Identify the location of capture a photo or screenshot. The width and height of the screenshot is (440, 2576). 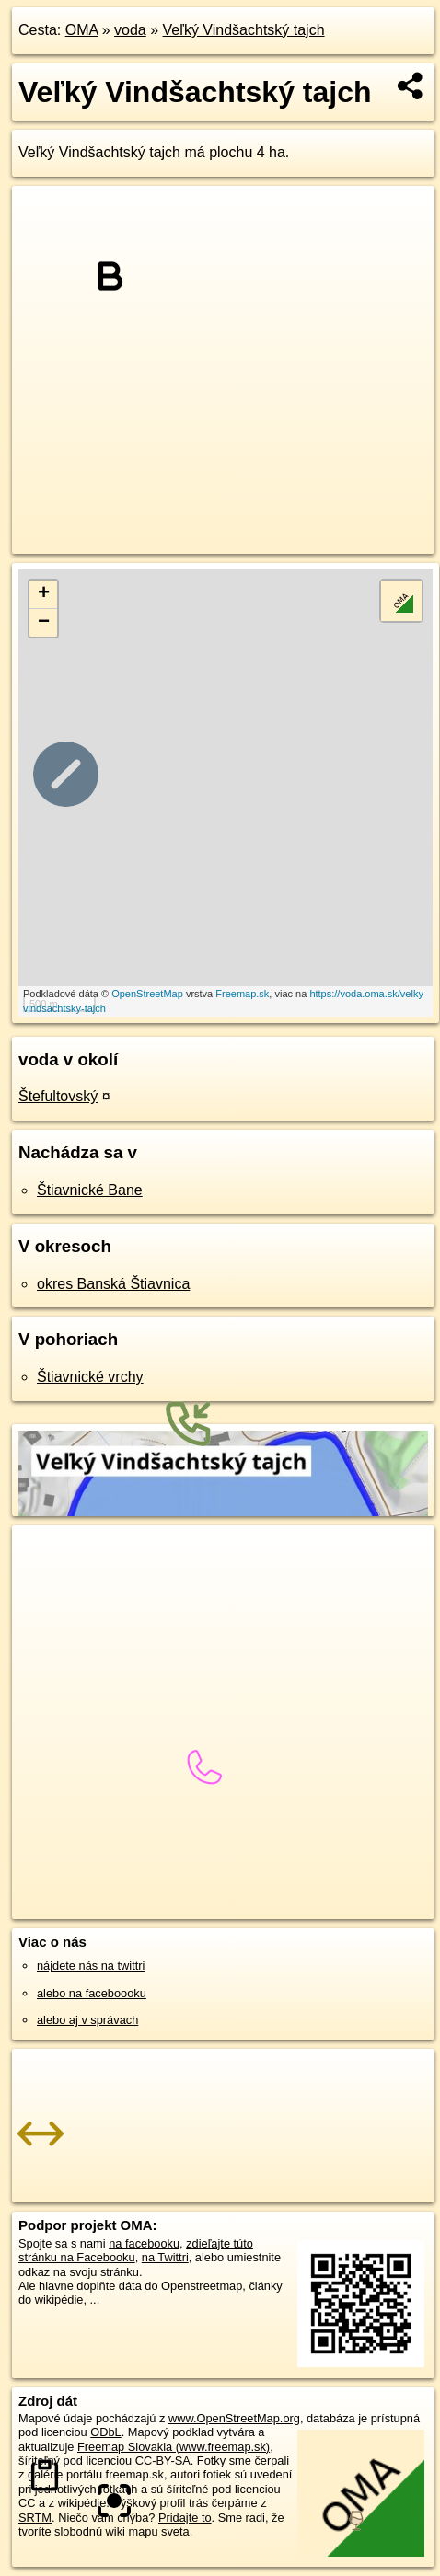
(114, 2501).